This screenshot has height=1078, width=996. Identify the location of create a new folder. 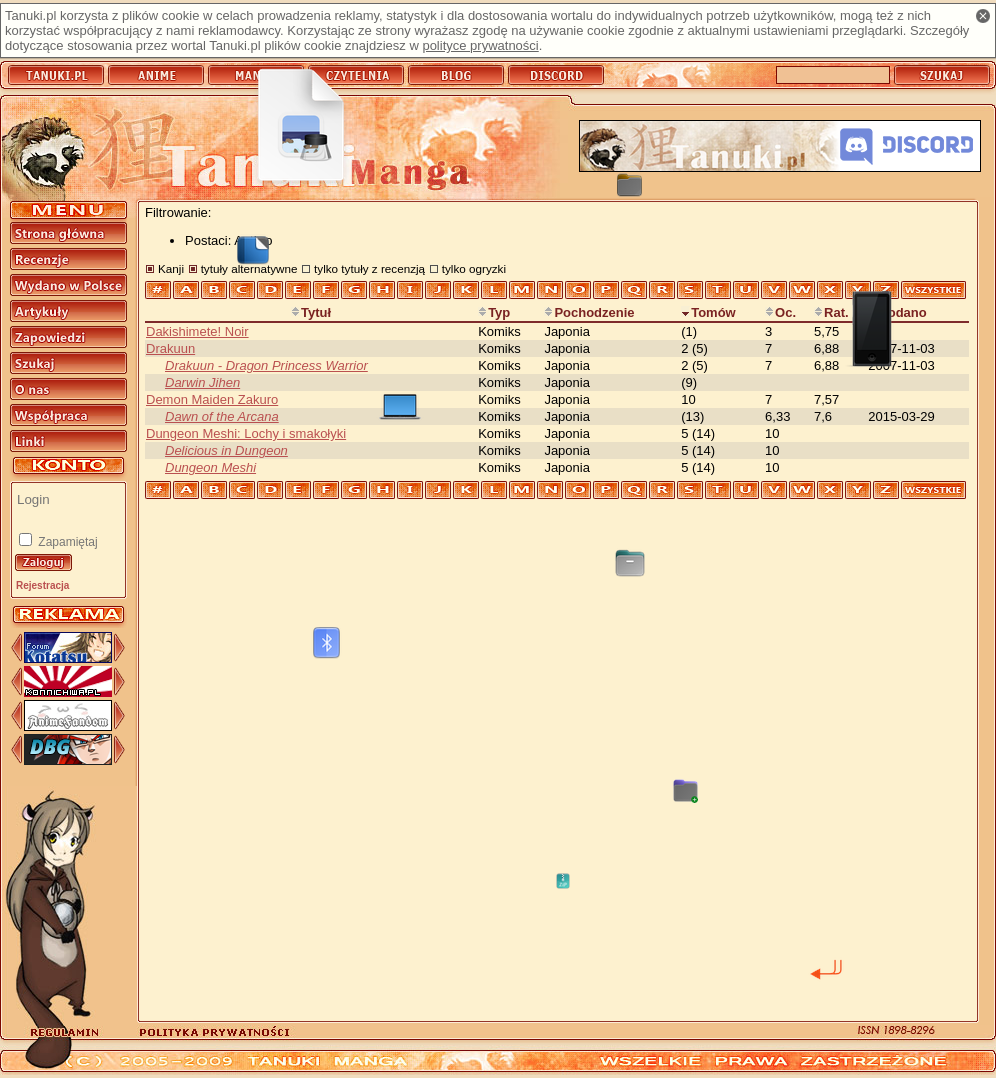
(685, 790).